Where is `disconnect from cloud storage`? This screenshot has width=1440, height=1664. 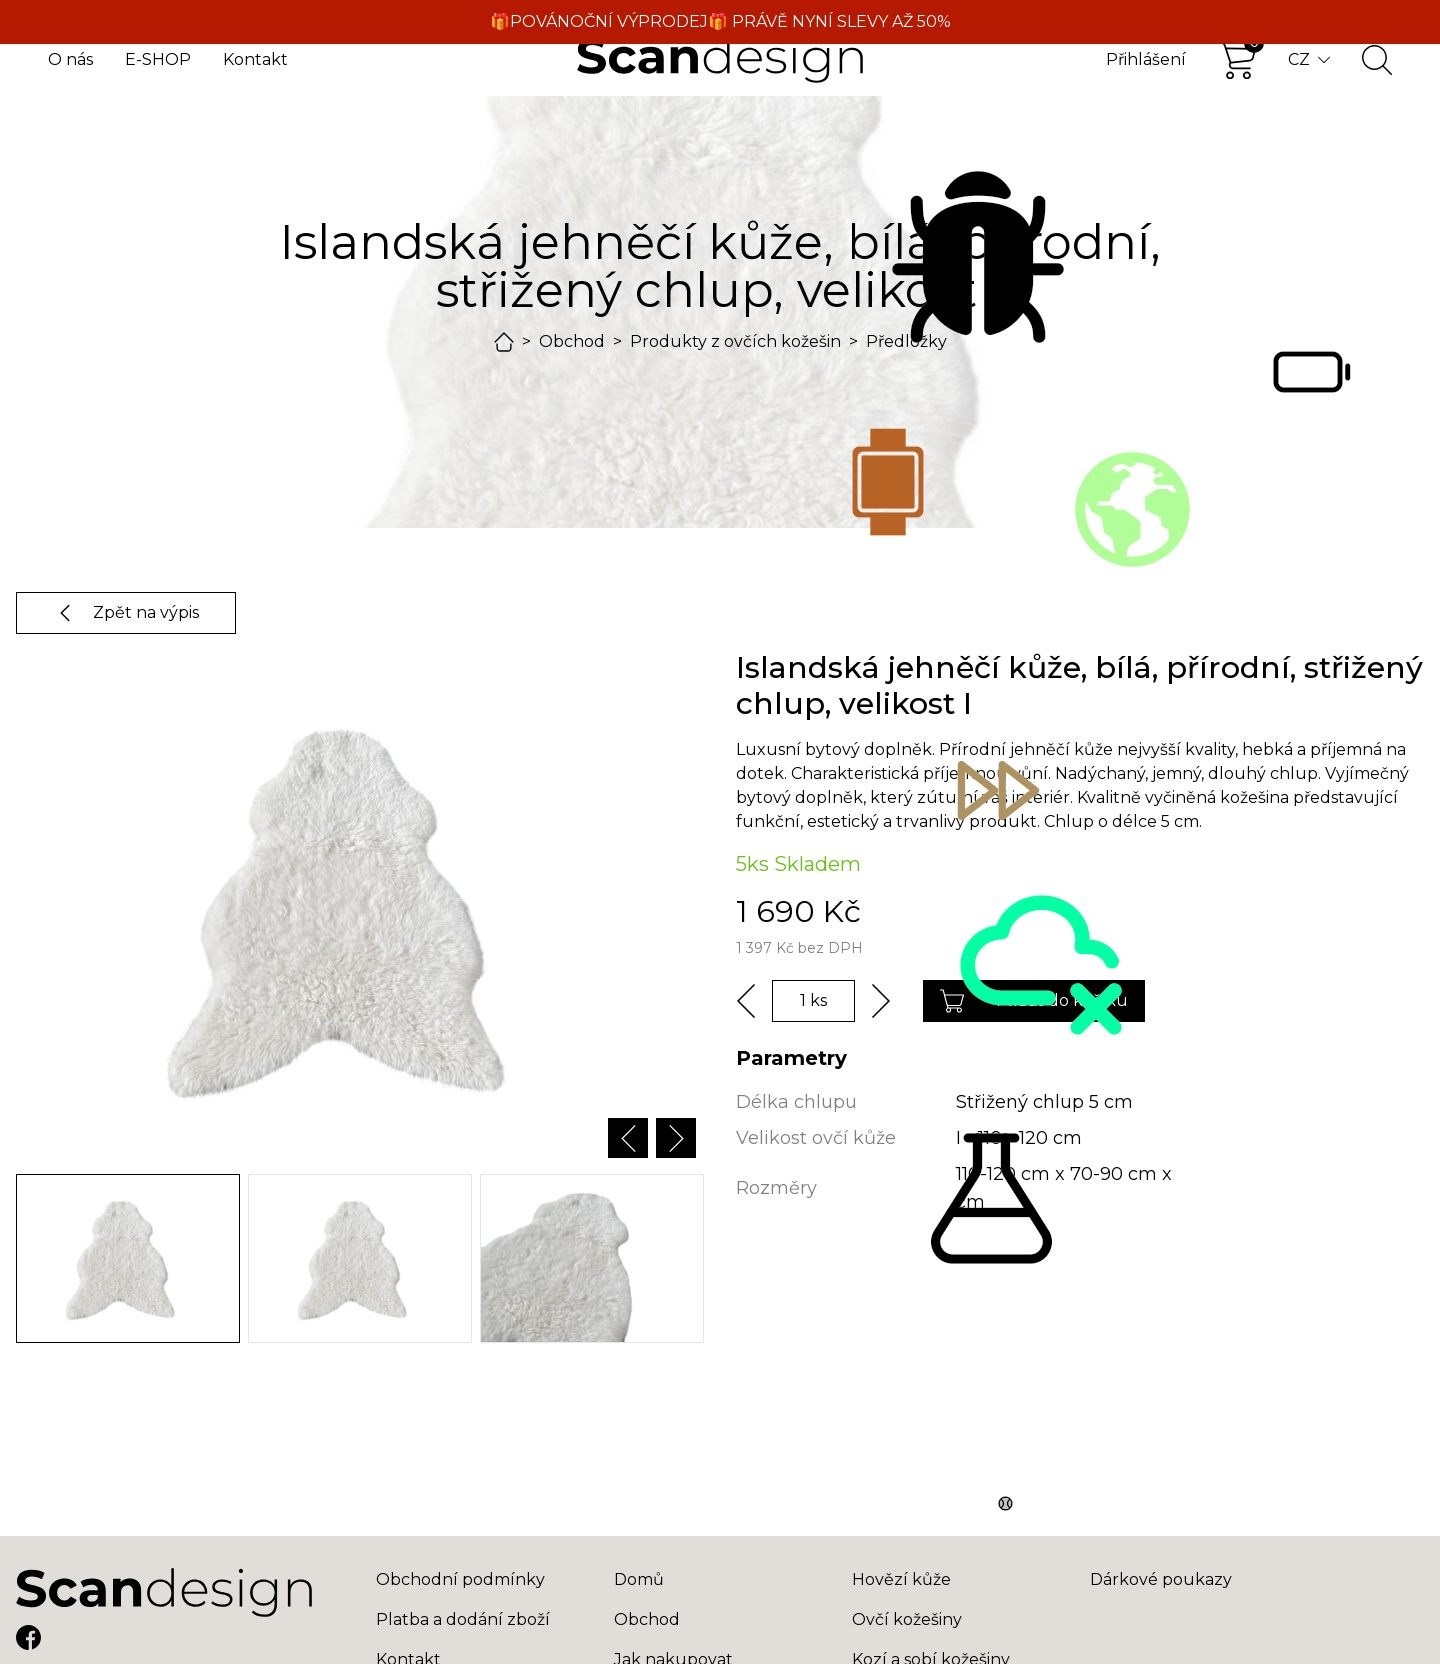
disconnect from cloud storage is located at coordinates (1041, 954).